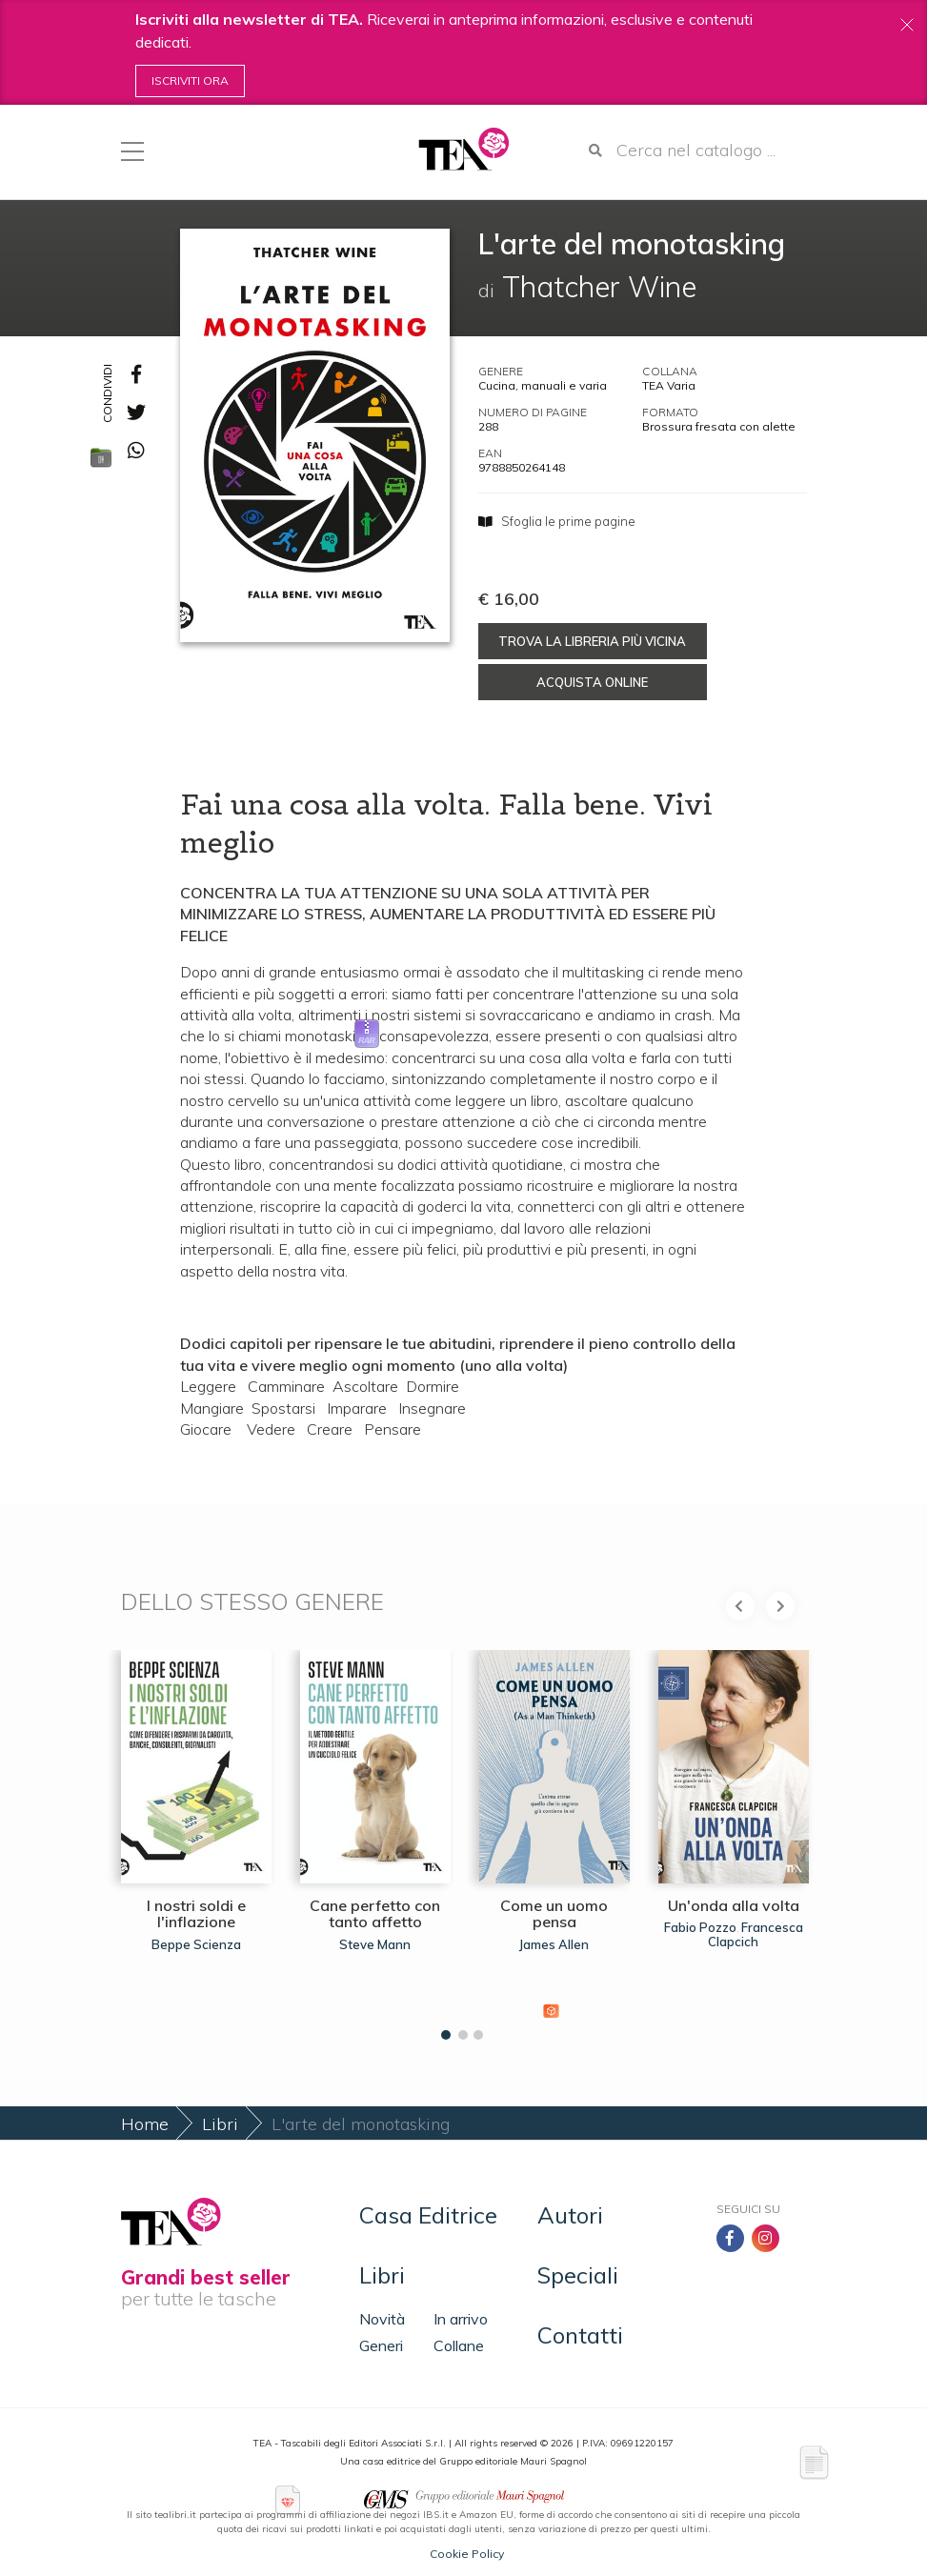 The height and width of the screenshot is (2576, 927). I want to click on open templates folder, so click(101, 457).